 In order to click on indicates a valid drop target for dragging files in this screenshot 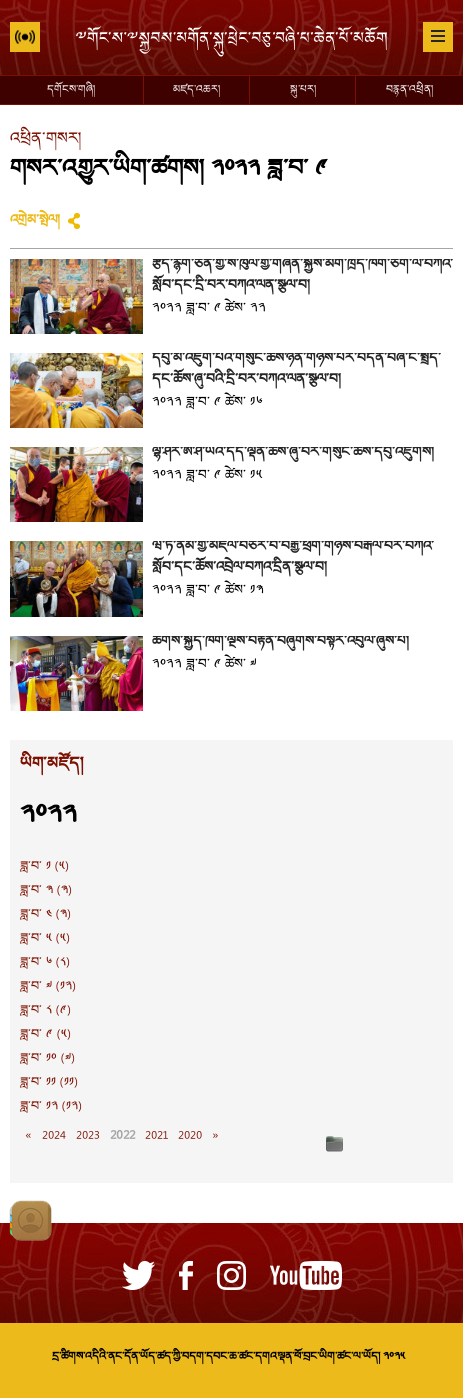, I will do `click(334, 1143)`.